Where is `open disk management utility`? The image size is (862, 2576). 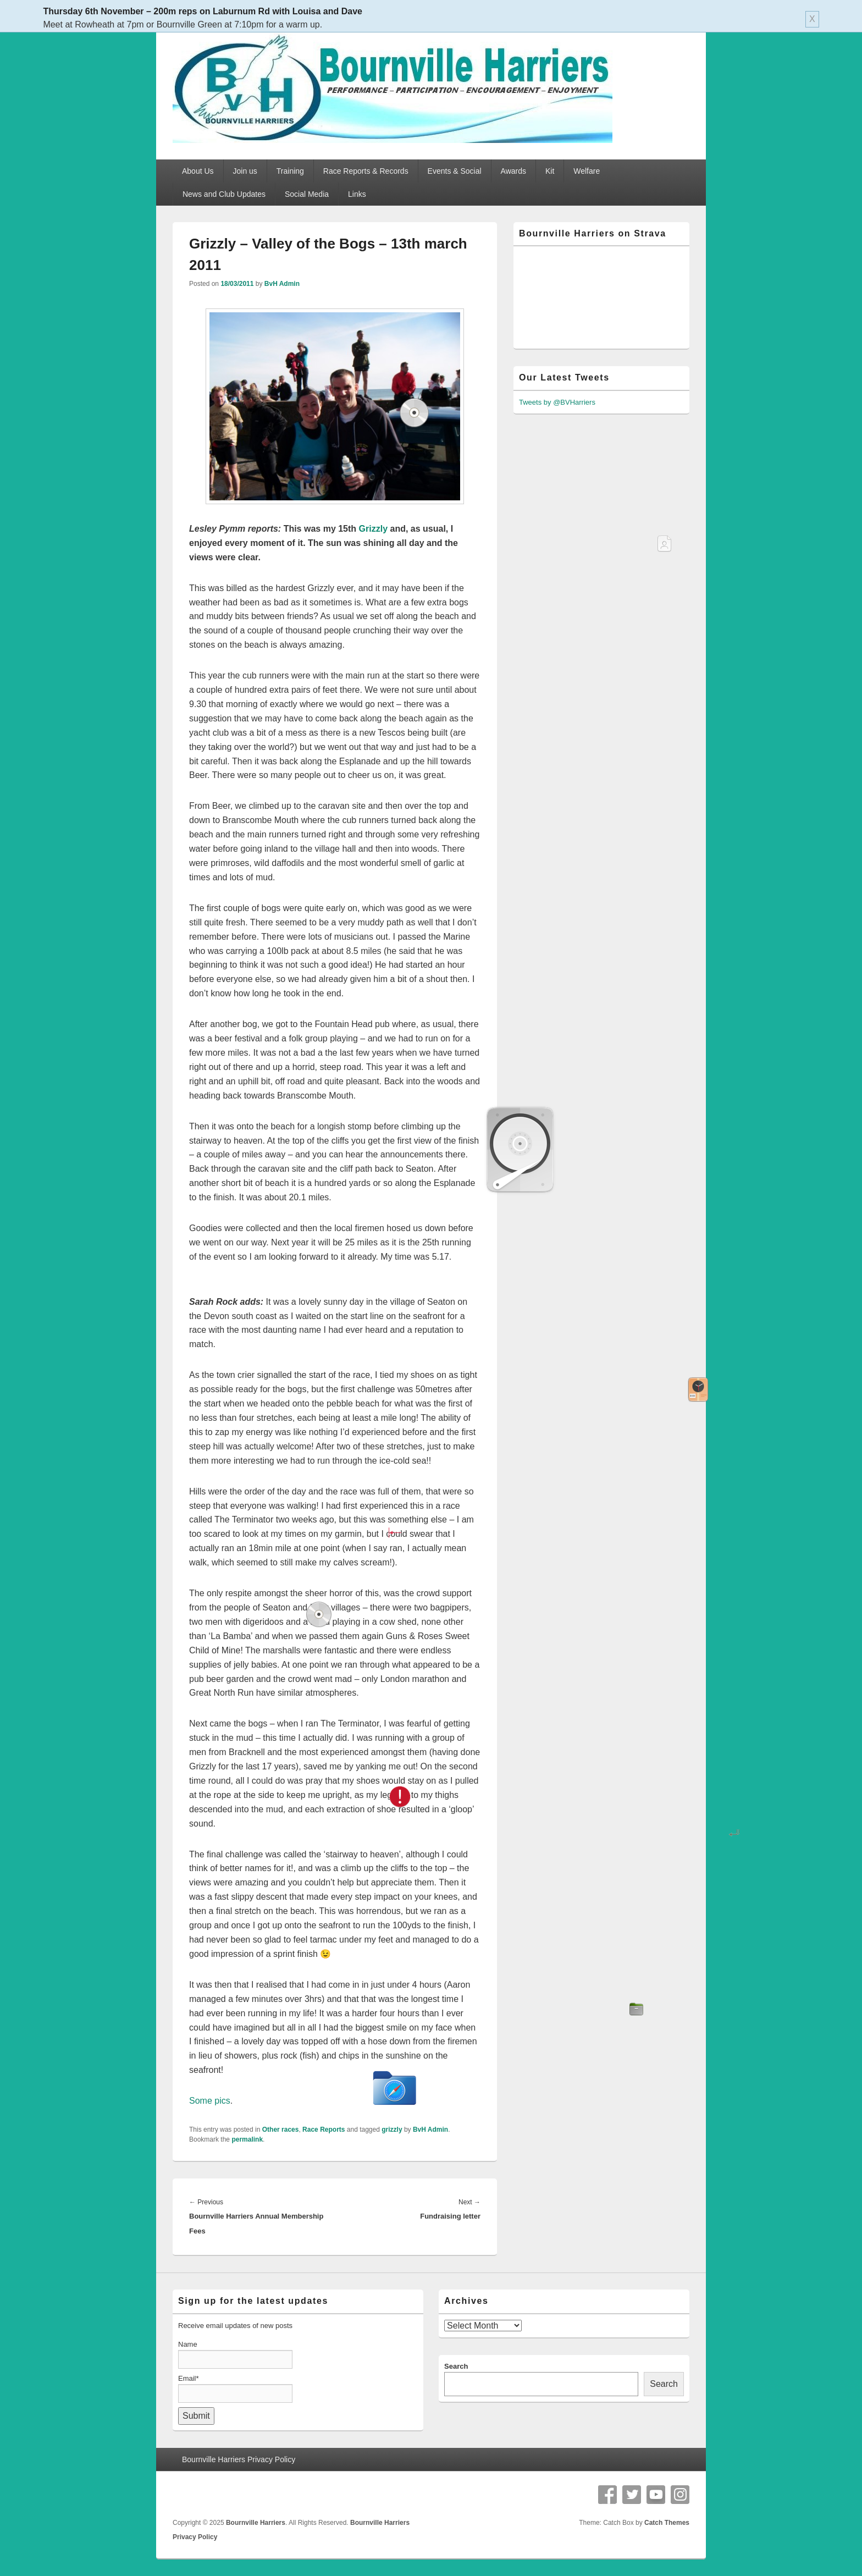 open disk management utility is located at coordinates (520, 1150).